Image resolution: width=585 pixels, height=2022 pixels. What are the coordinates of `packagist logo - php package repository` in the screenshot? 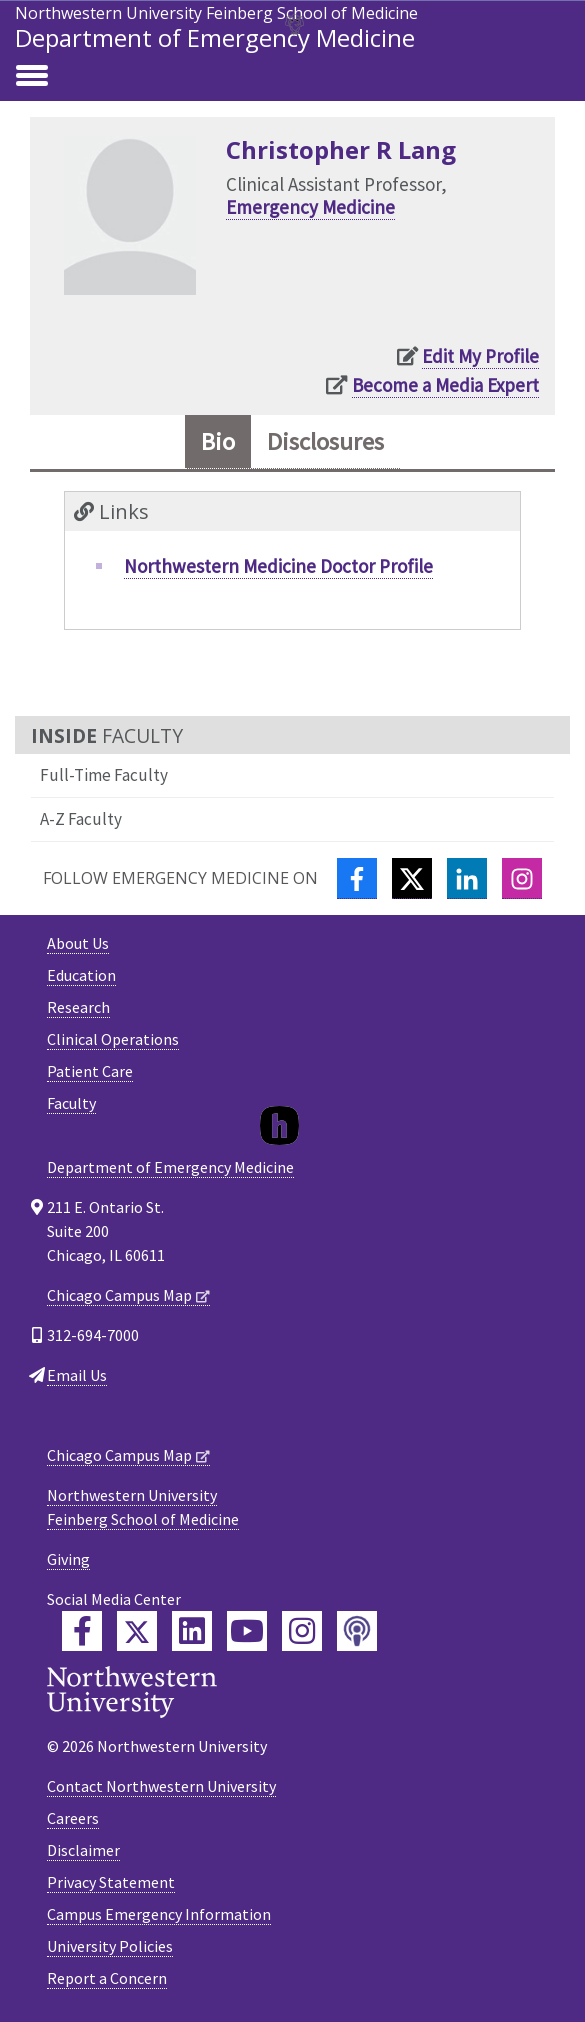 It's located at (294, 24).